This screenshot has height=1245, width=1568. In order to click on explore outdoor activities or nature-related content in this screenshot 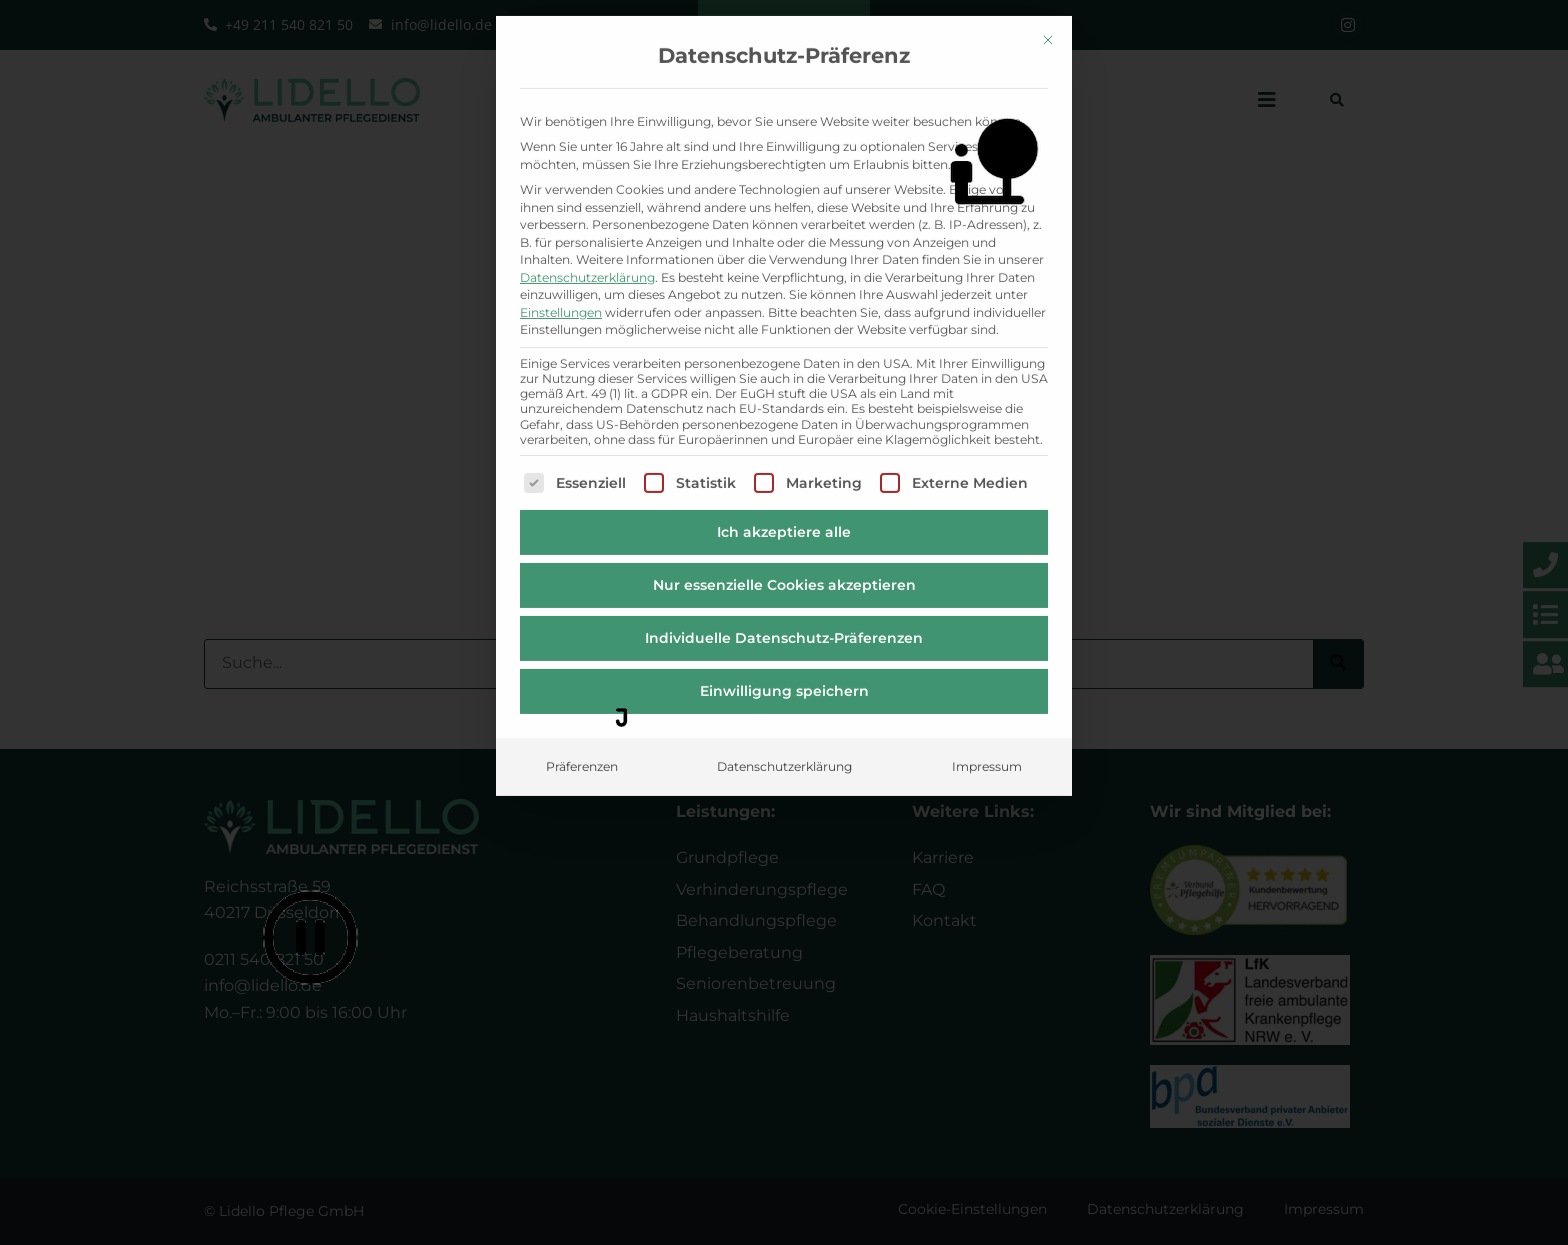, I will do `click(994, 161)`.